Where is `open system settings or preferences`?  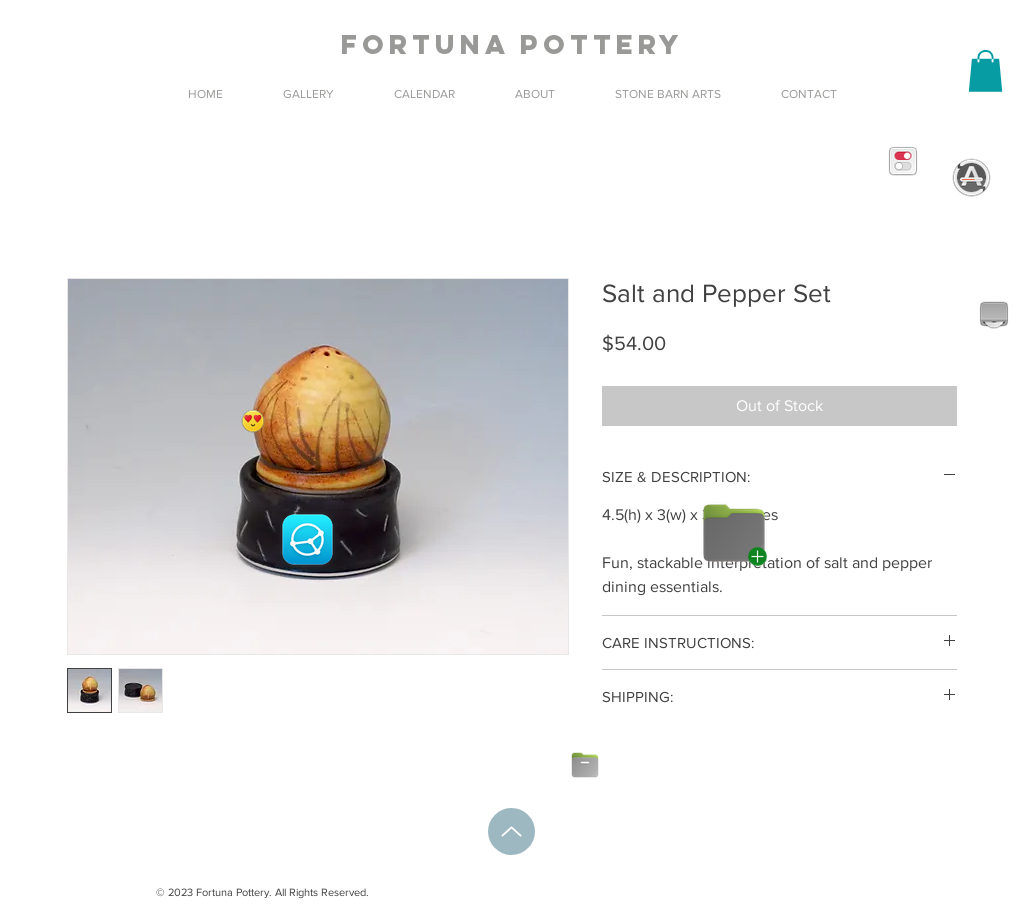
open system settings or preferences is located at coordinates (903, 161).